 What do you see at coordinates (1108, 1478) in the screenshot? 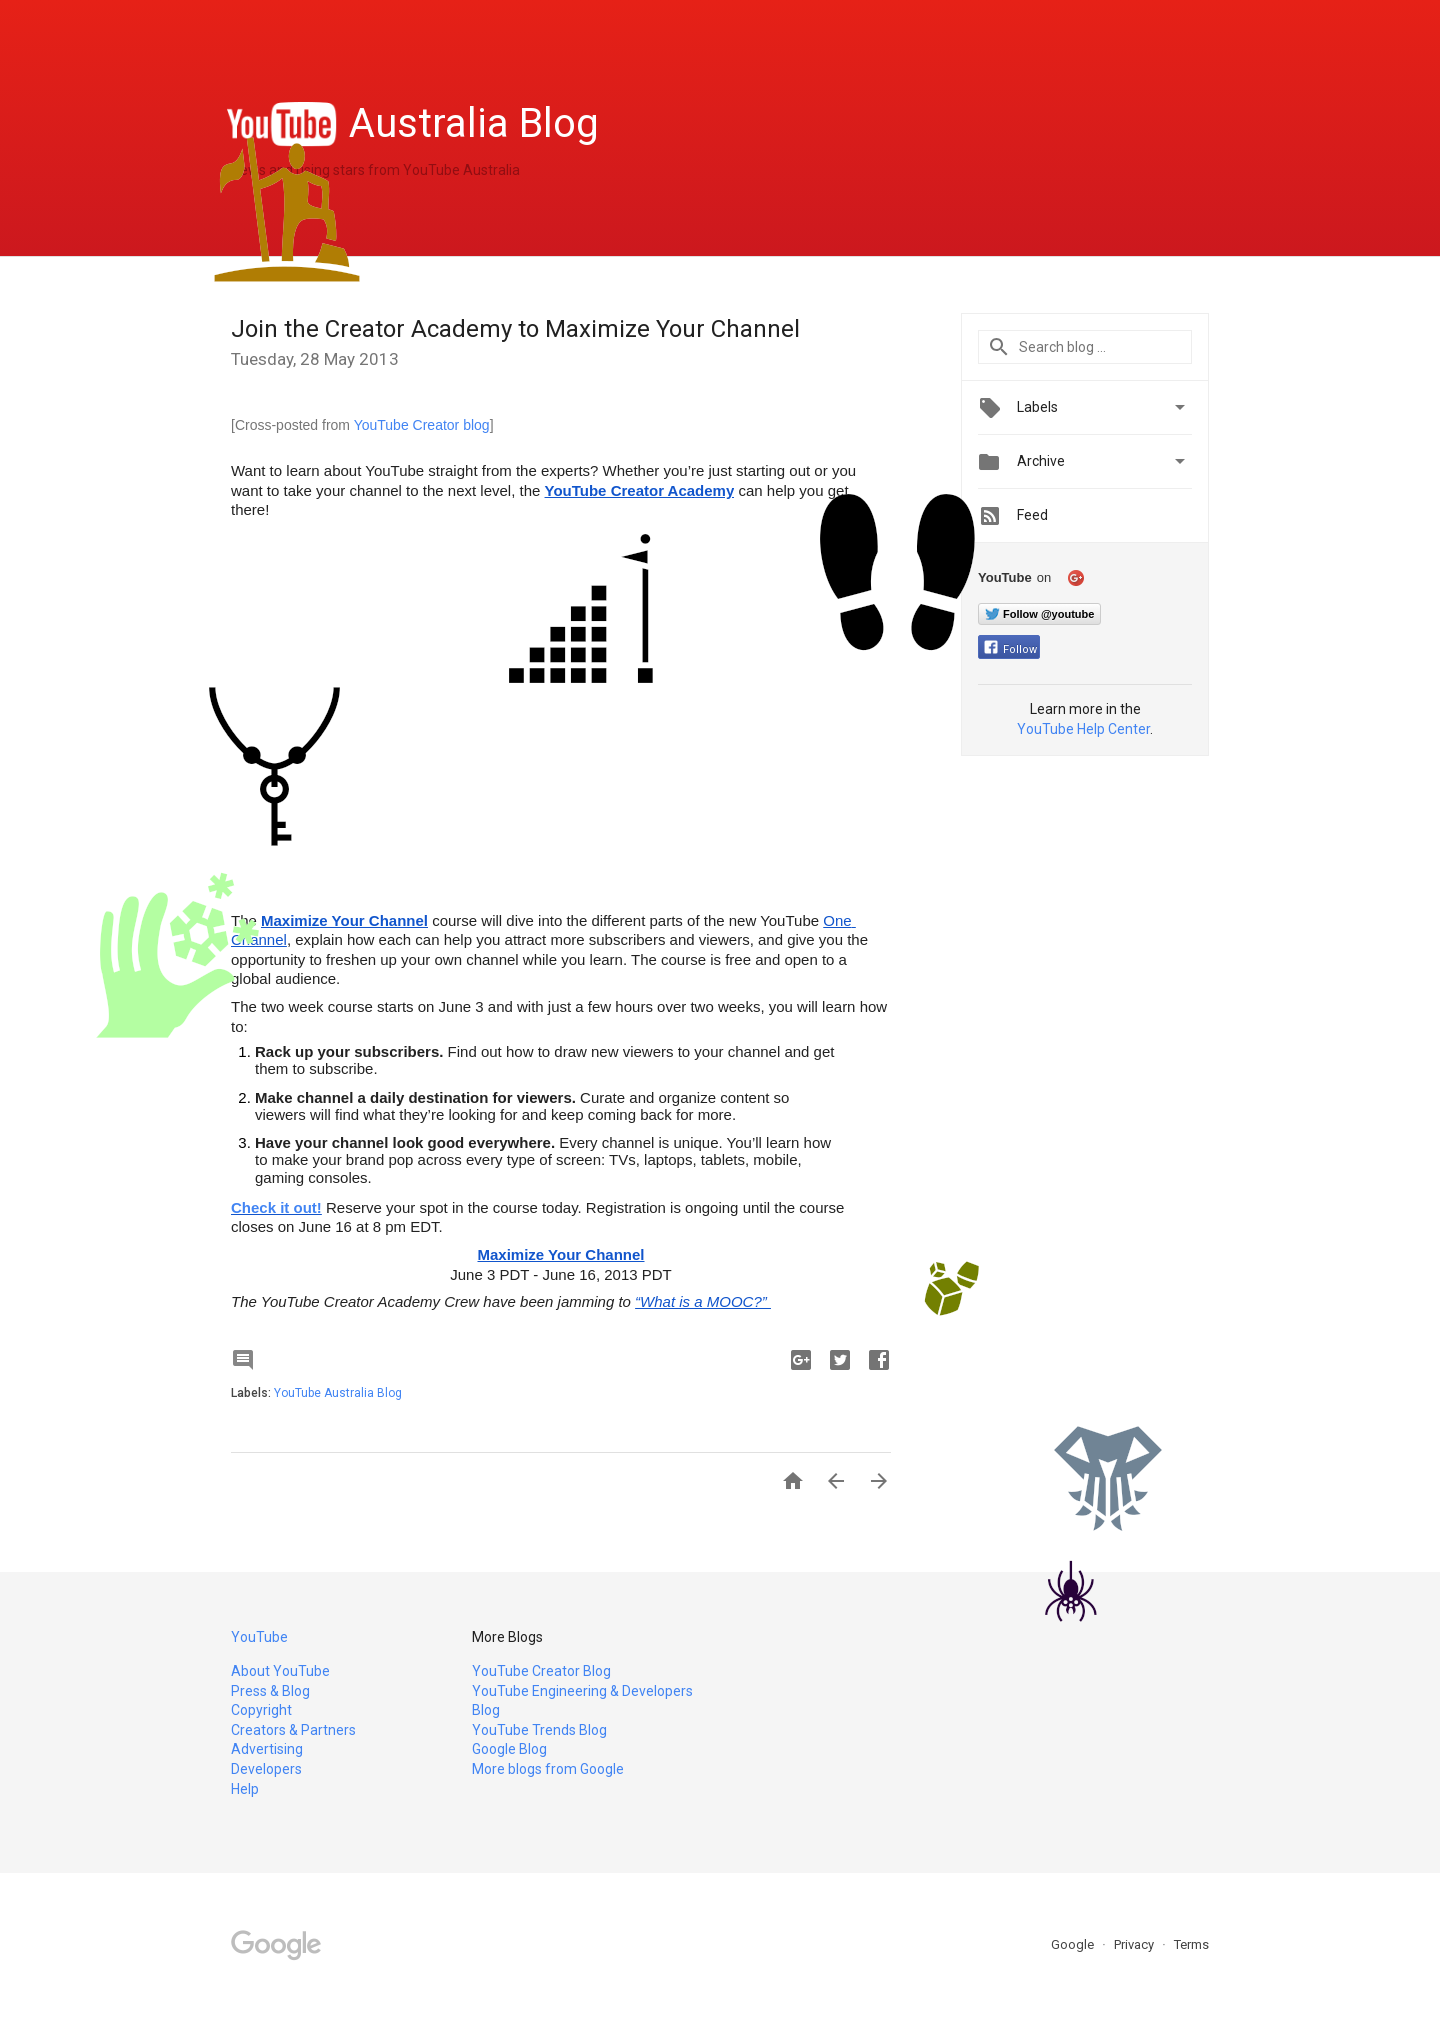
I see `represents a creature type or monster in a game` at bounding box center [1108, 1478].